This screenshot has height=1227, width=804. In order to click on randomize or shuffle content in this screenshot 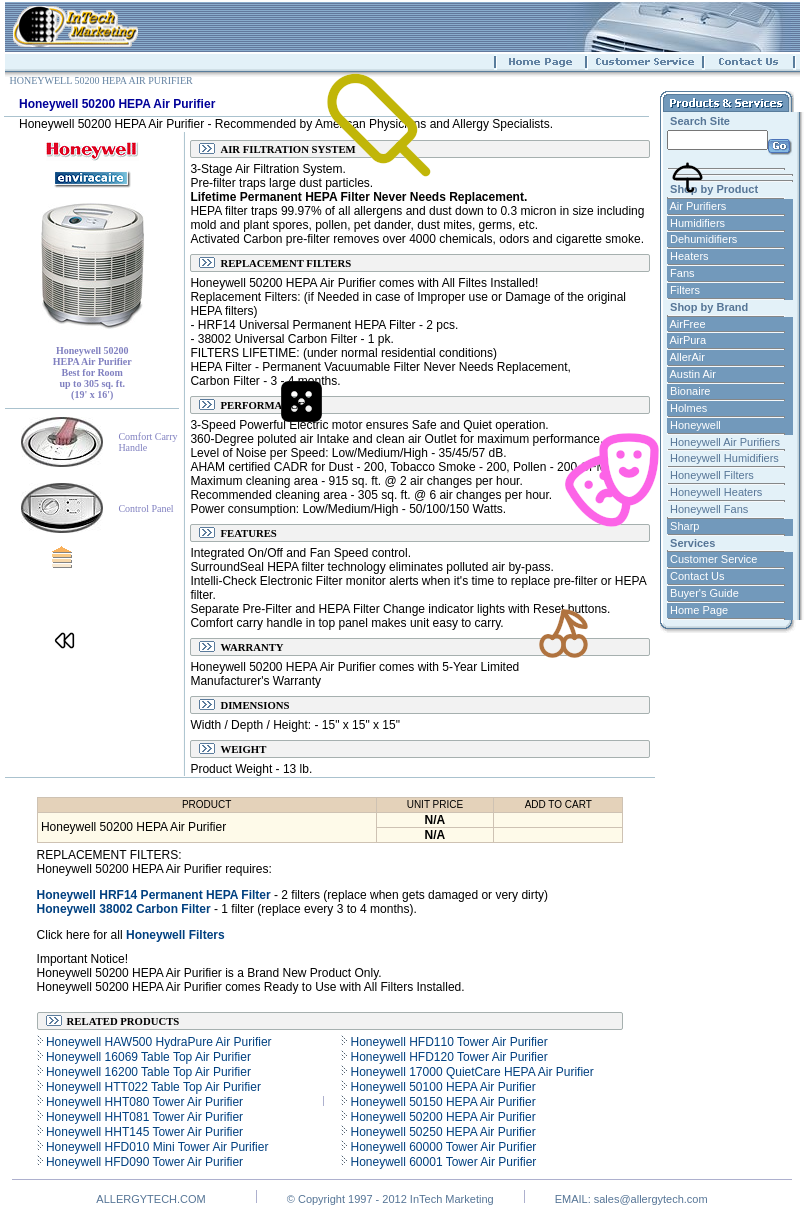, I will do `click(301, 401)`.